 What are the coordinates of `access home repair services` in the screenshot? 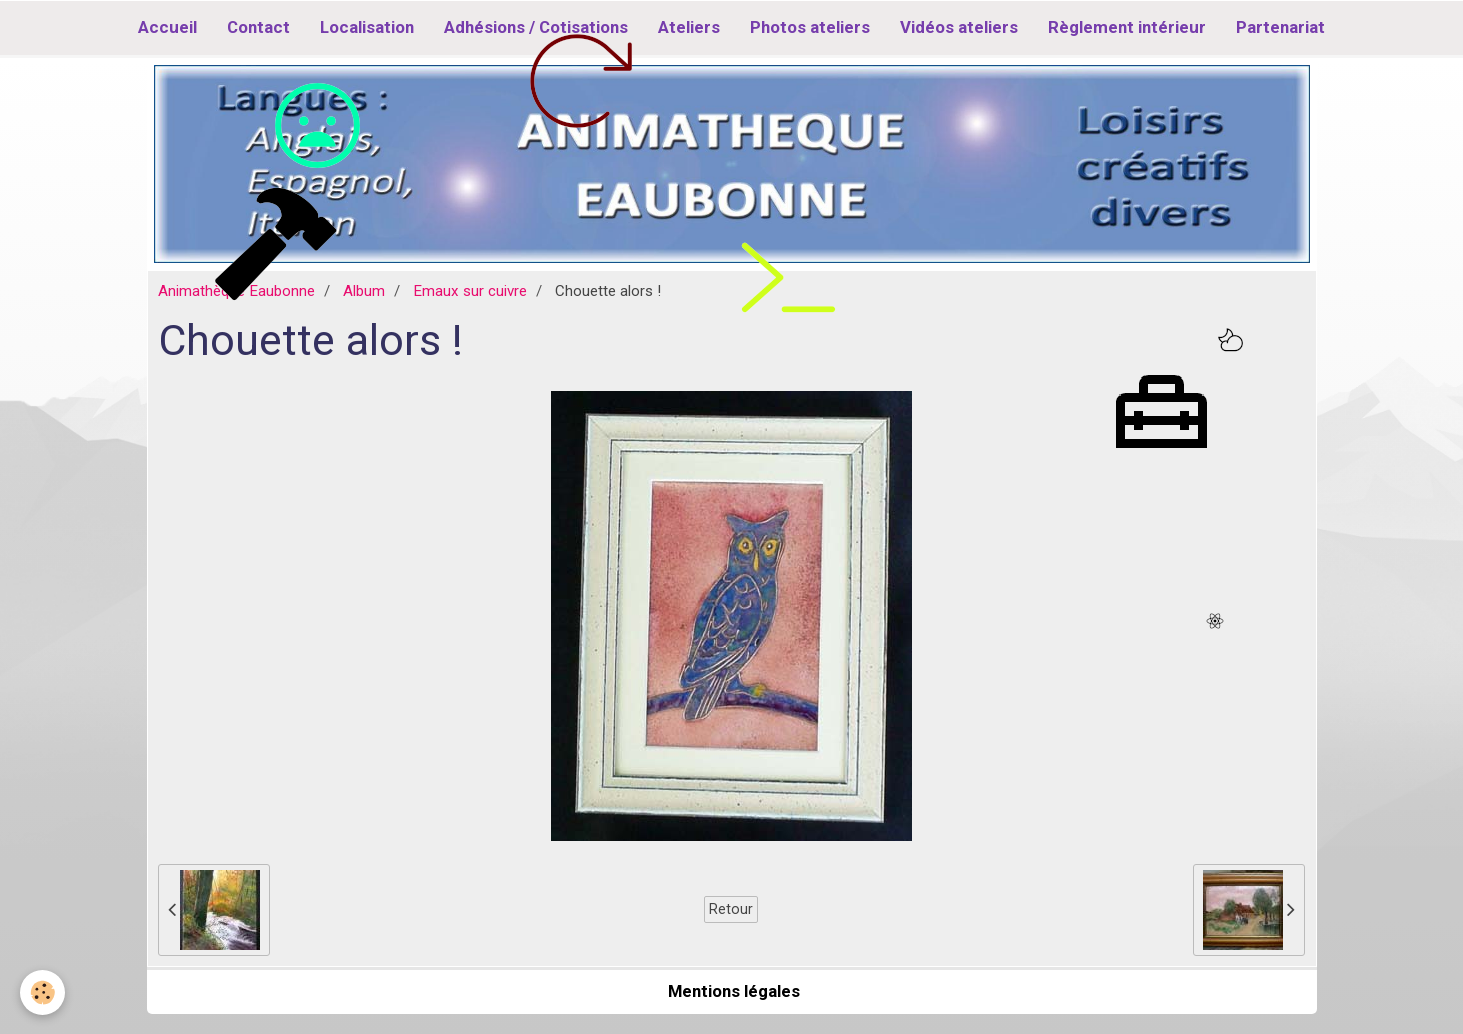 It's located at (1161, 411).